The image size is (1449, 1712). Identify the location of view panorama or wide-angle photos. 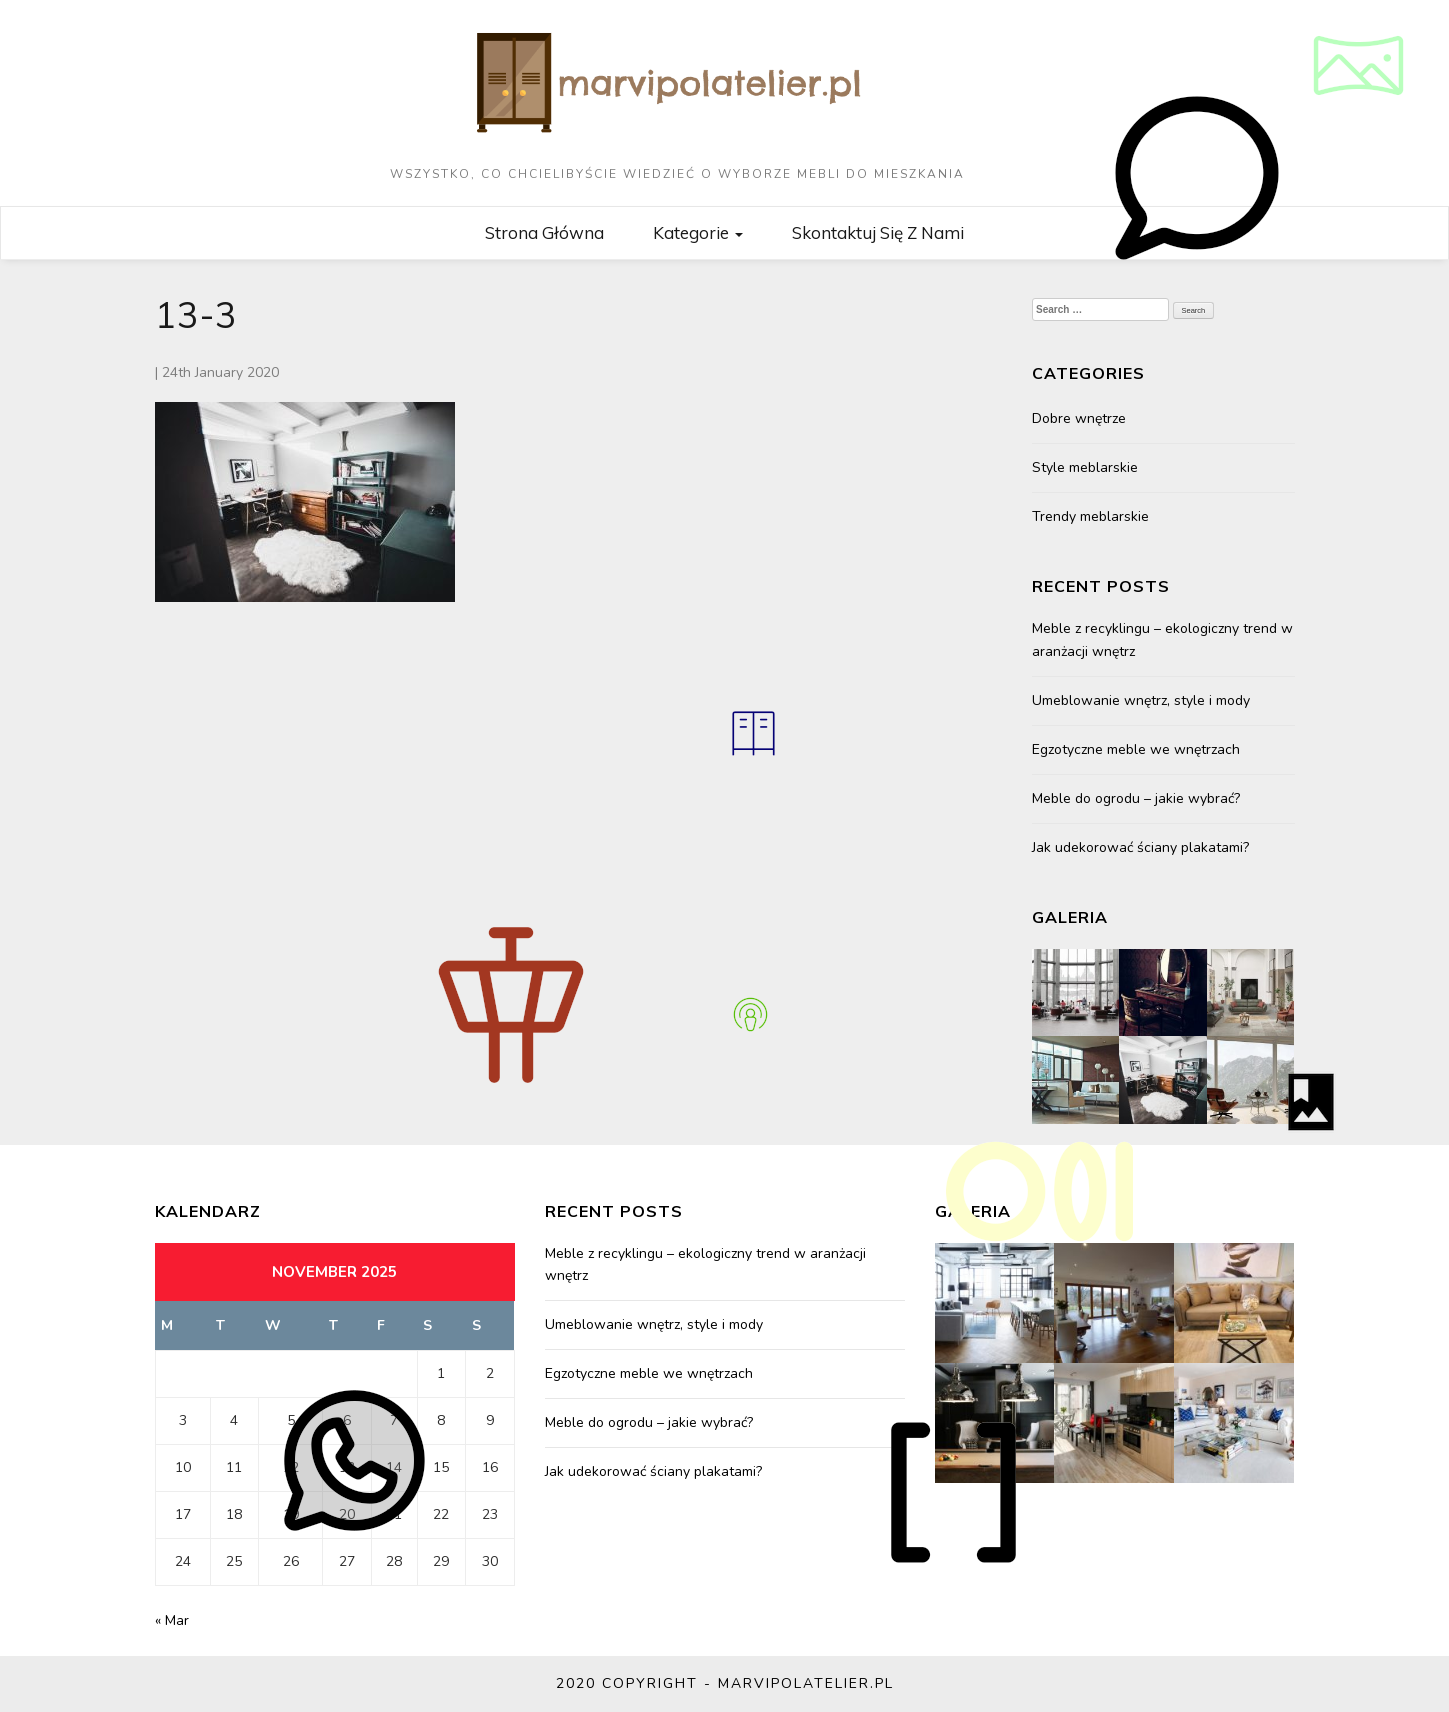
(1358, 65).